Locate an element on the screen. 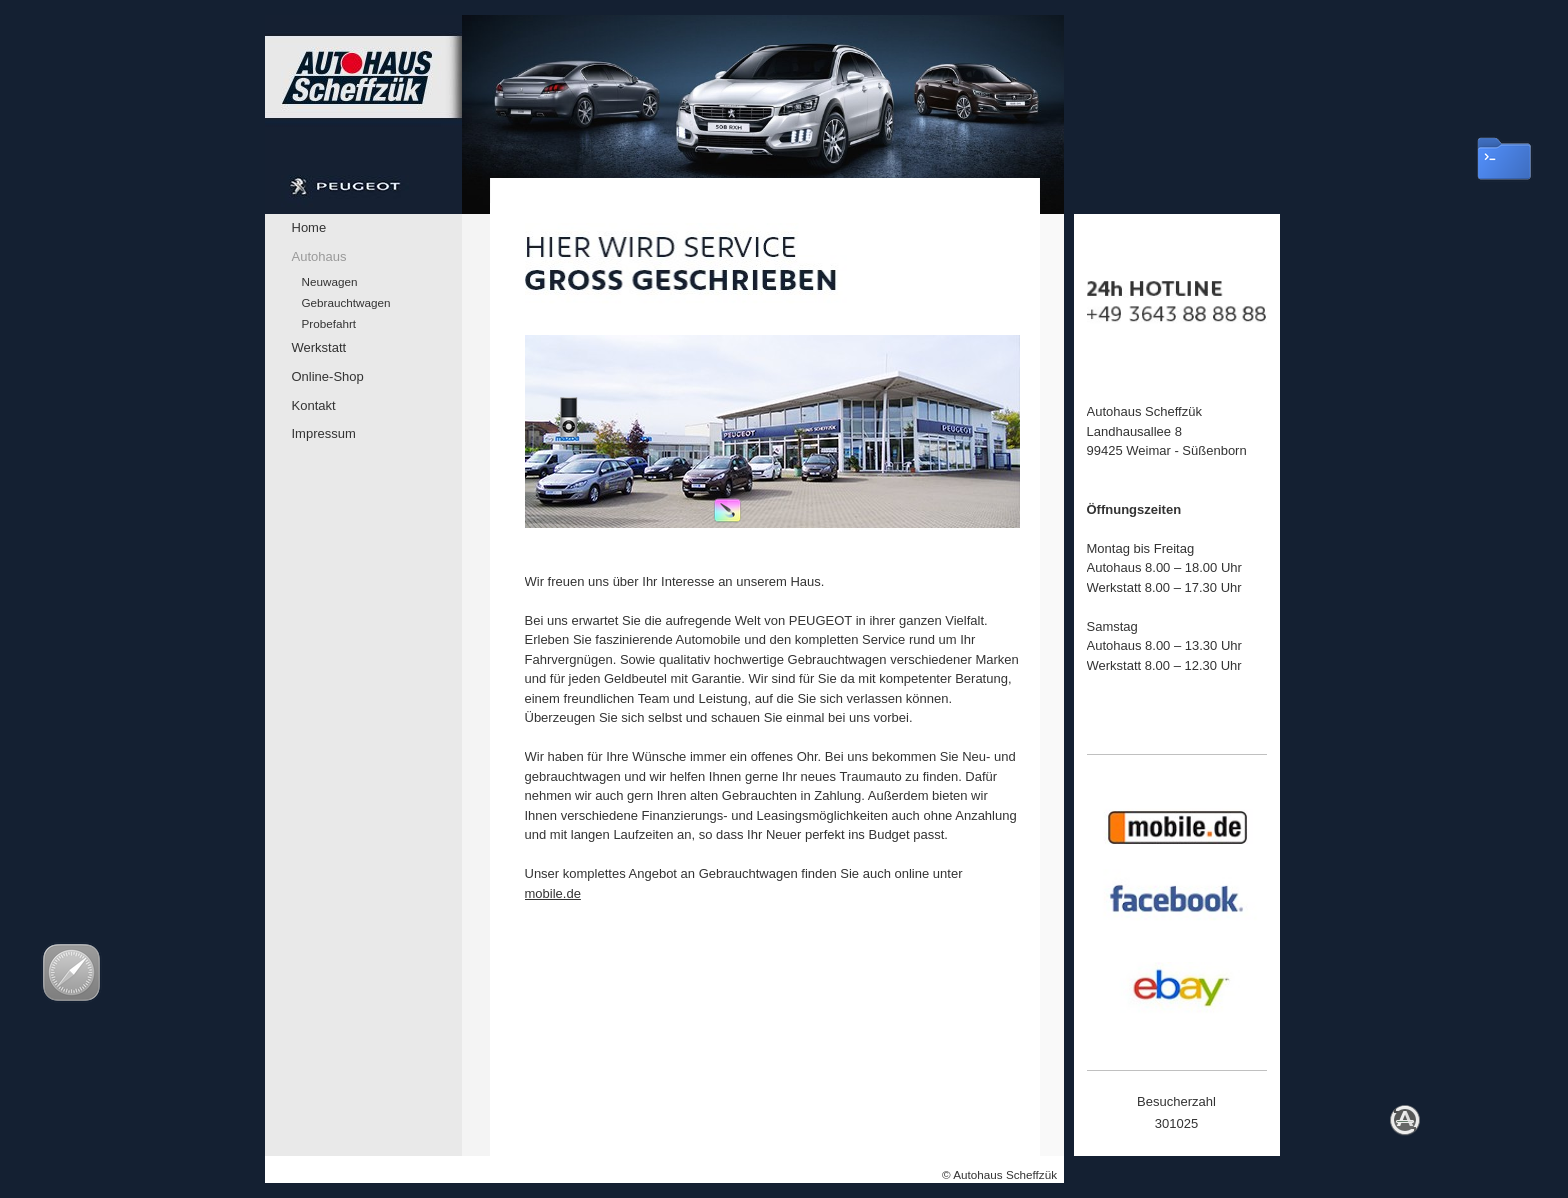  open the software updater application is located at coordinates (1405, 1120).